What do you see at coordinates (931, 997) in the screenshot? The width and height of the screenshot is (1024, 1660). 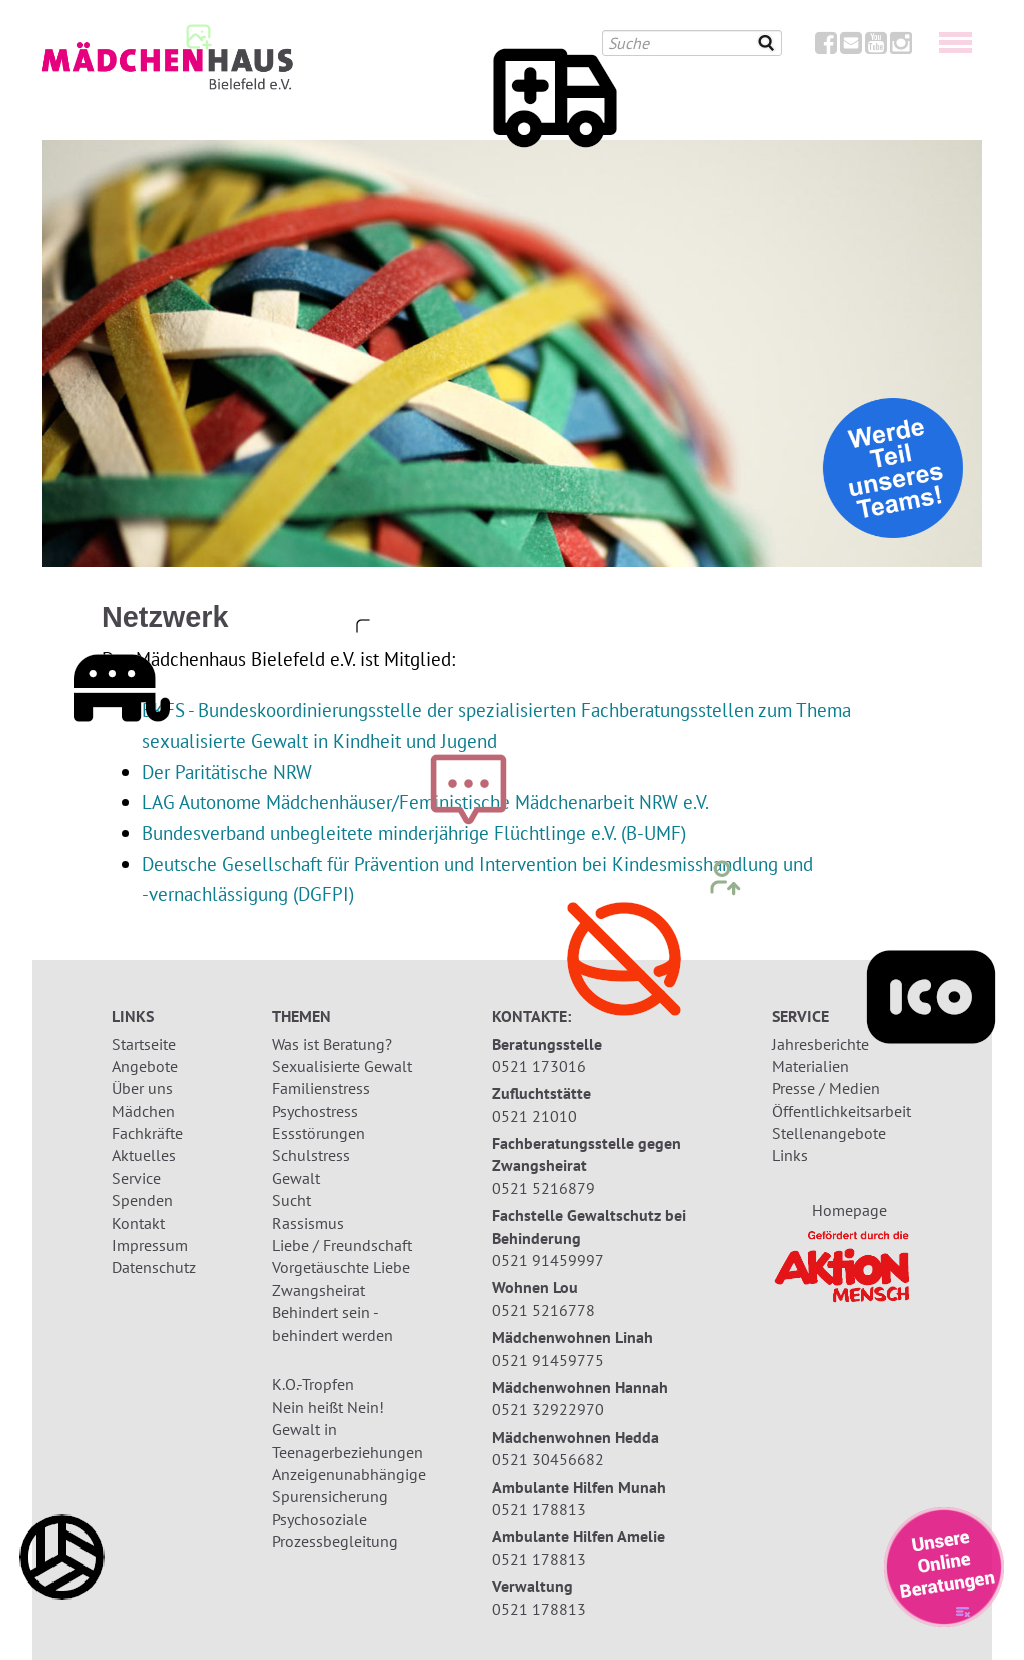 I see `website favicon or browser tab icon` at bounding box center [931, 997].